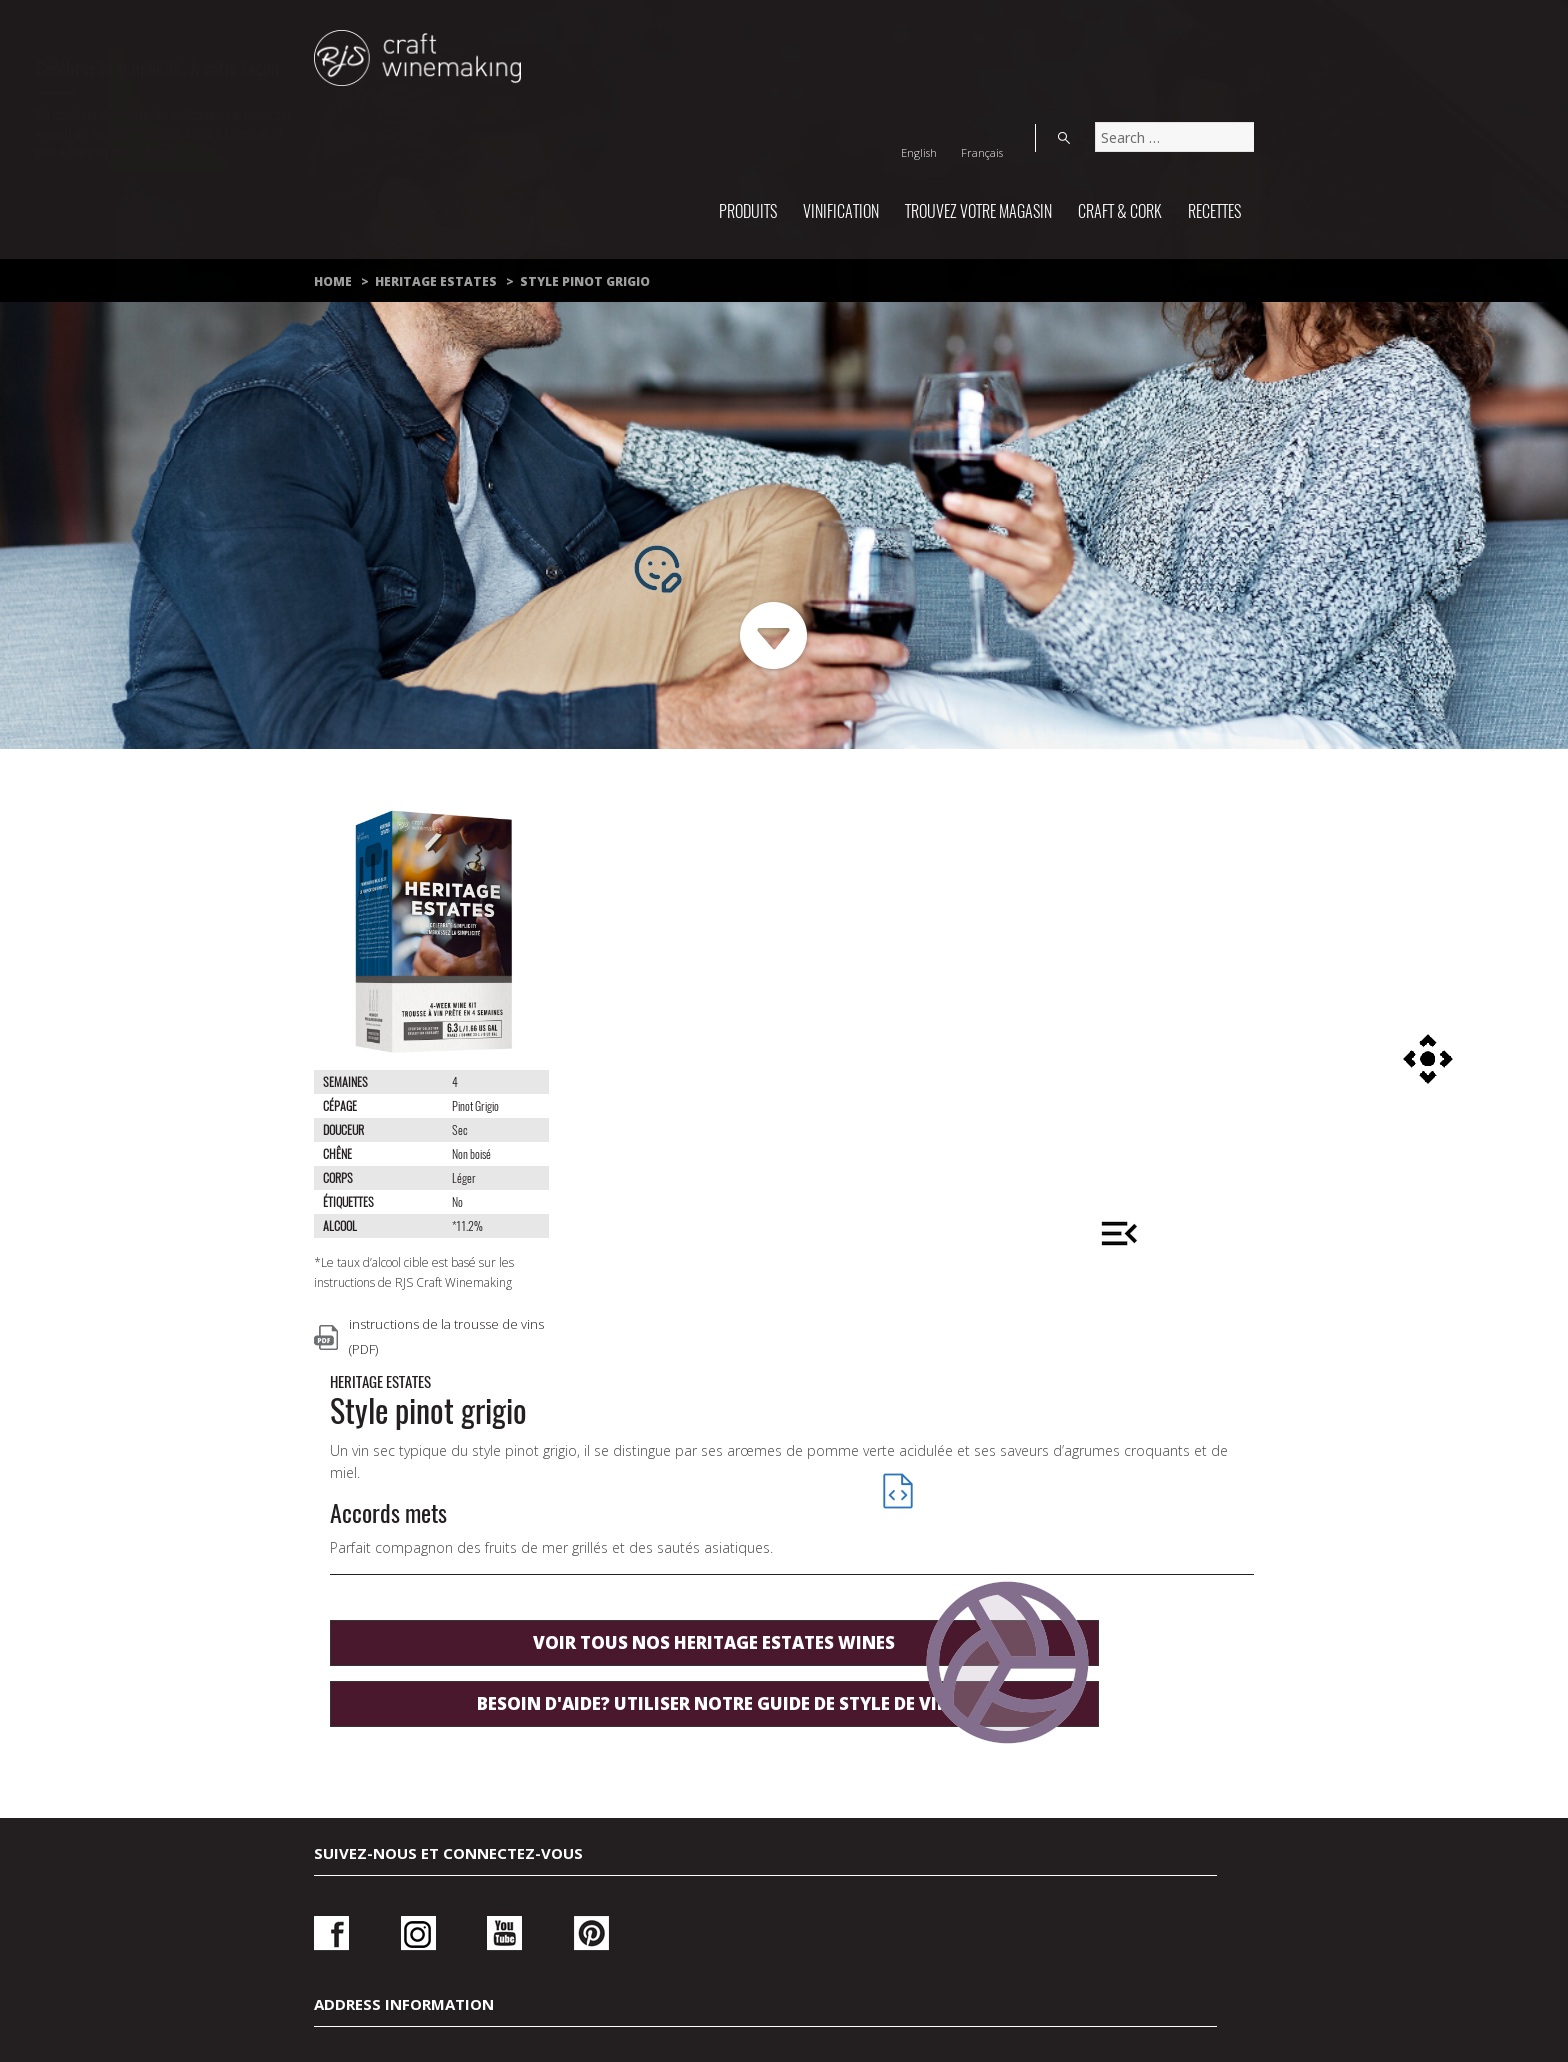 The height and width of the screenshot is (2062, 1568). I want to click on access volleyball or beach sports content, so click(1007, 1662).